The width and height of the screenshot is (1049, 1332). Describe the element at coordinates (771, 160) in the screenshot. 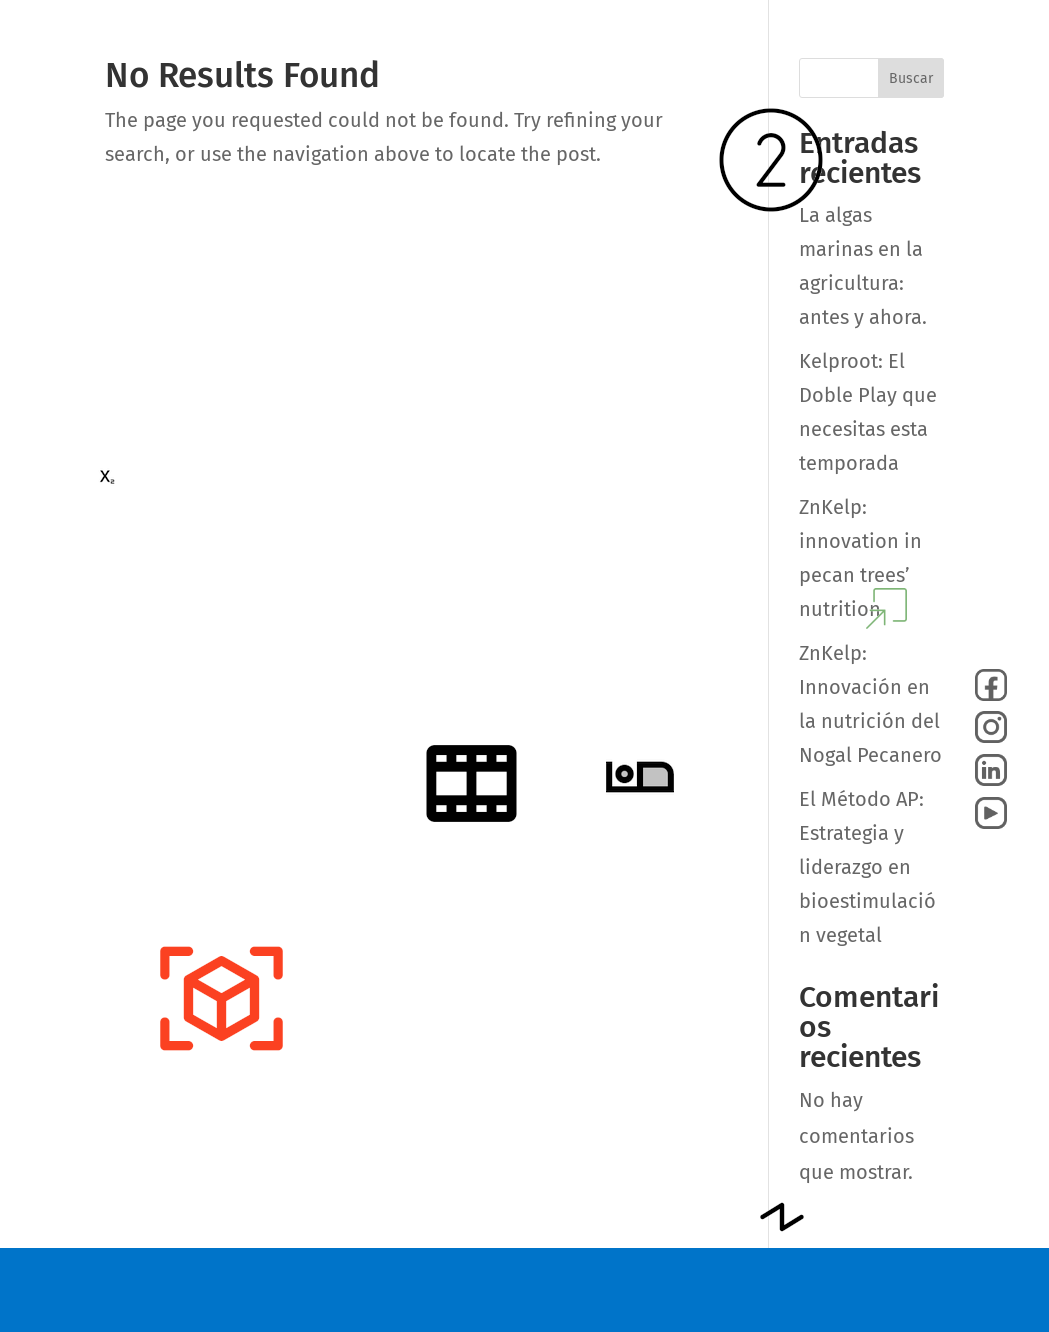

I see `indicates step two in a multi-step process` at that location.